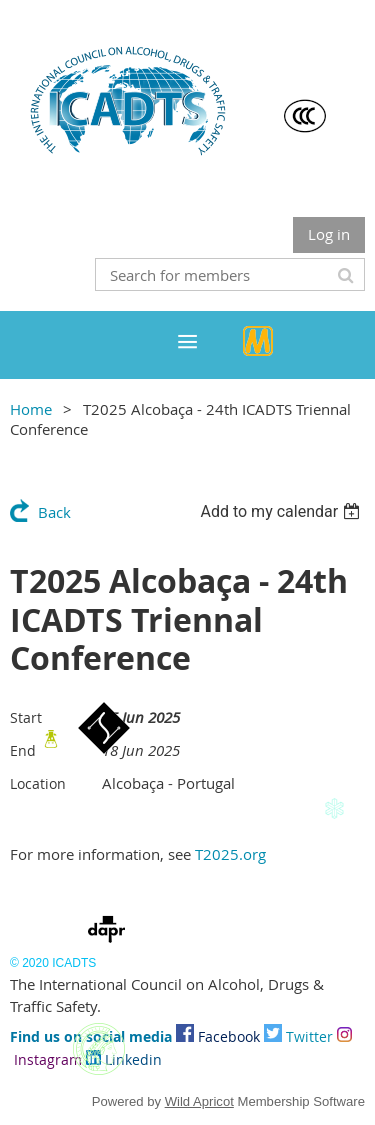  Describe the element at coordinates (104, 728) in the screenshot. I see `svg.js library logo` at that location.